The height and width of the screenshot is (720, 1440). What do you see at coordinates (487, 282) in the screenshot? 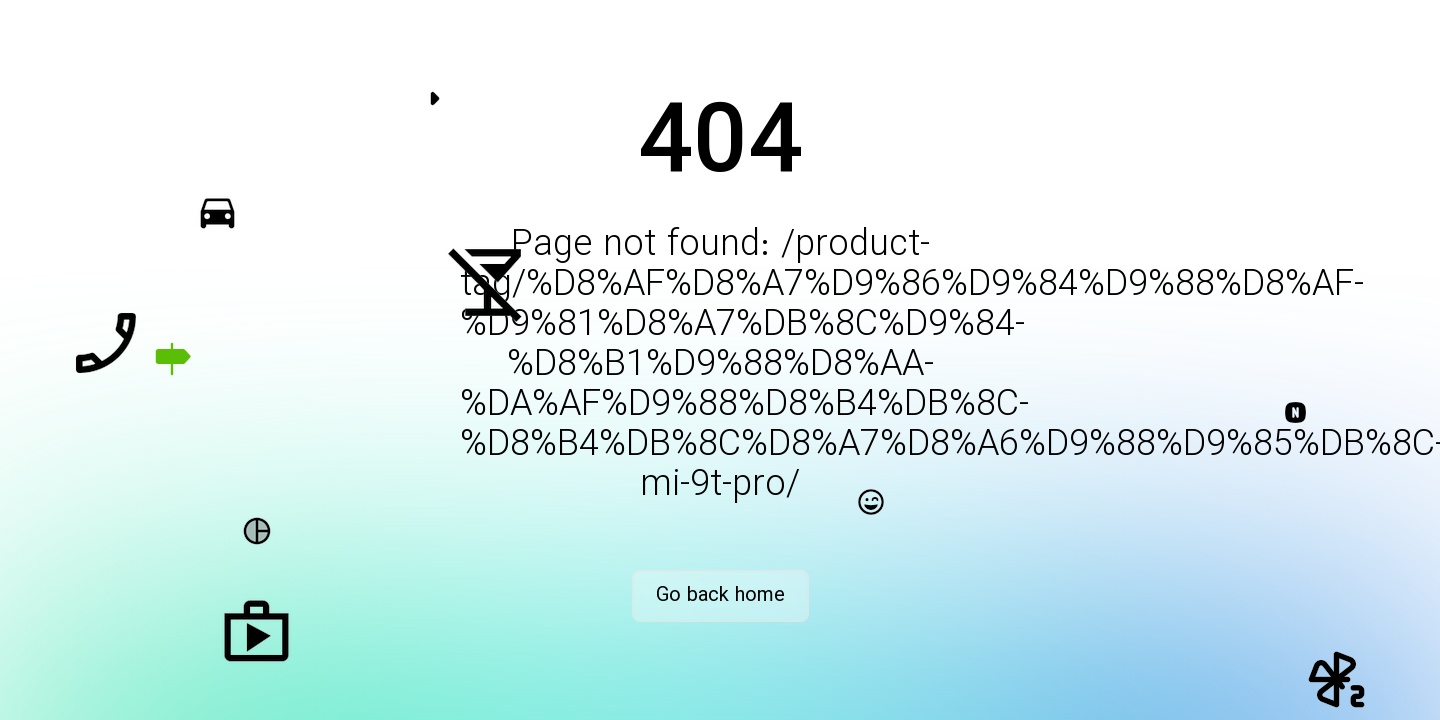
I see `indicates alcohol-free zone or no drinks allowed` at bounding box center [487, 282].